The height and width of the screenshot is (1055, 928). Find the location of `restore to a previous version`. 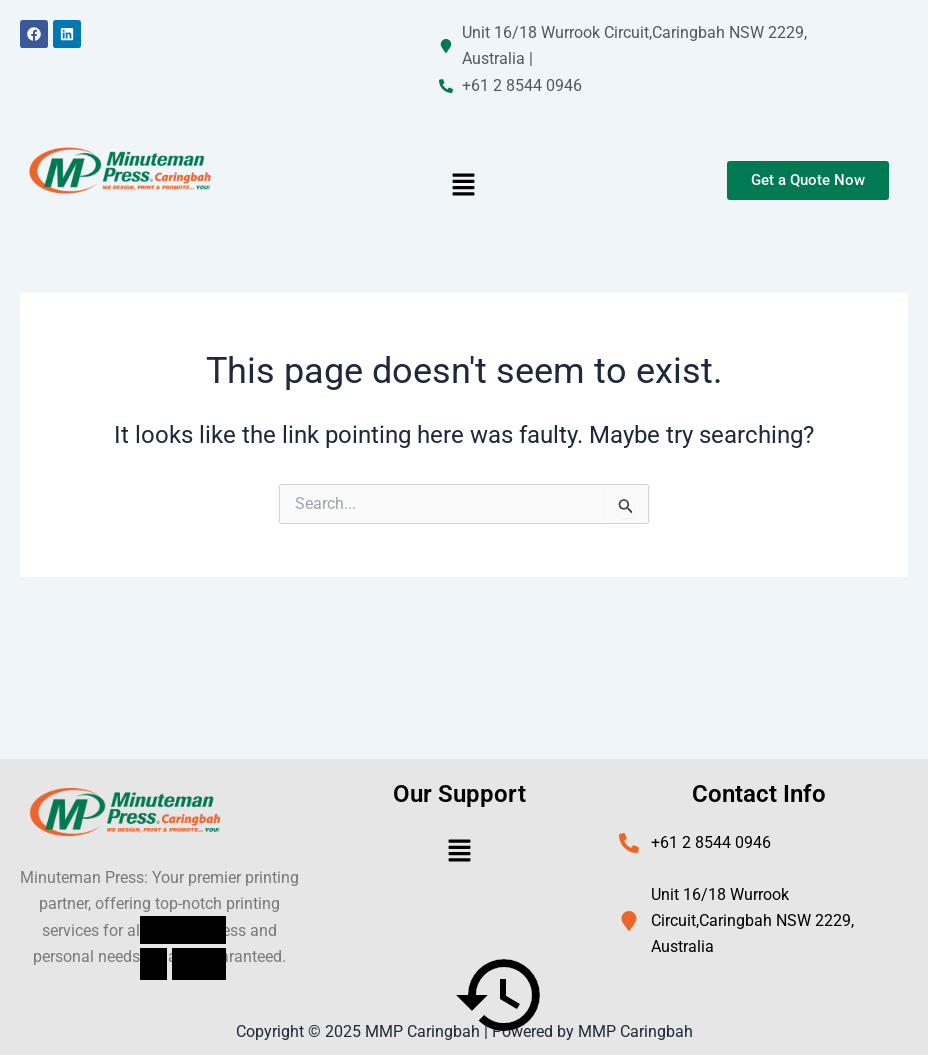

restore to a previous version is located at coordinates (500, 995).